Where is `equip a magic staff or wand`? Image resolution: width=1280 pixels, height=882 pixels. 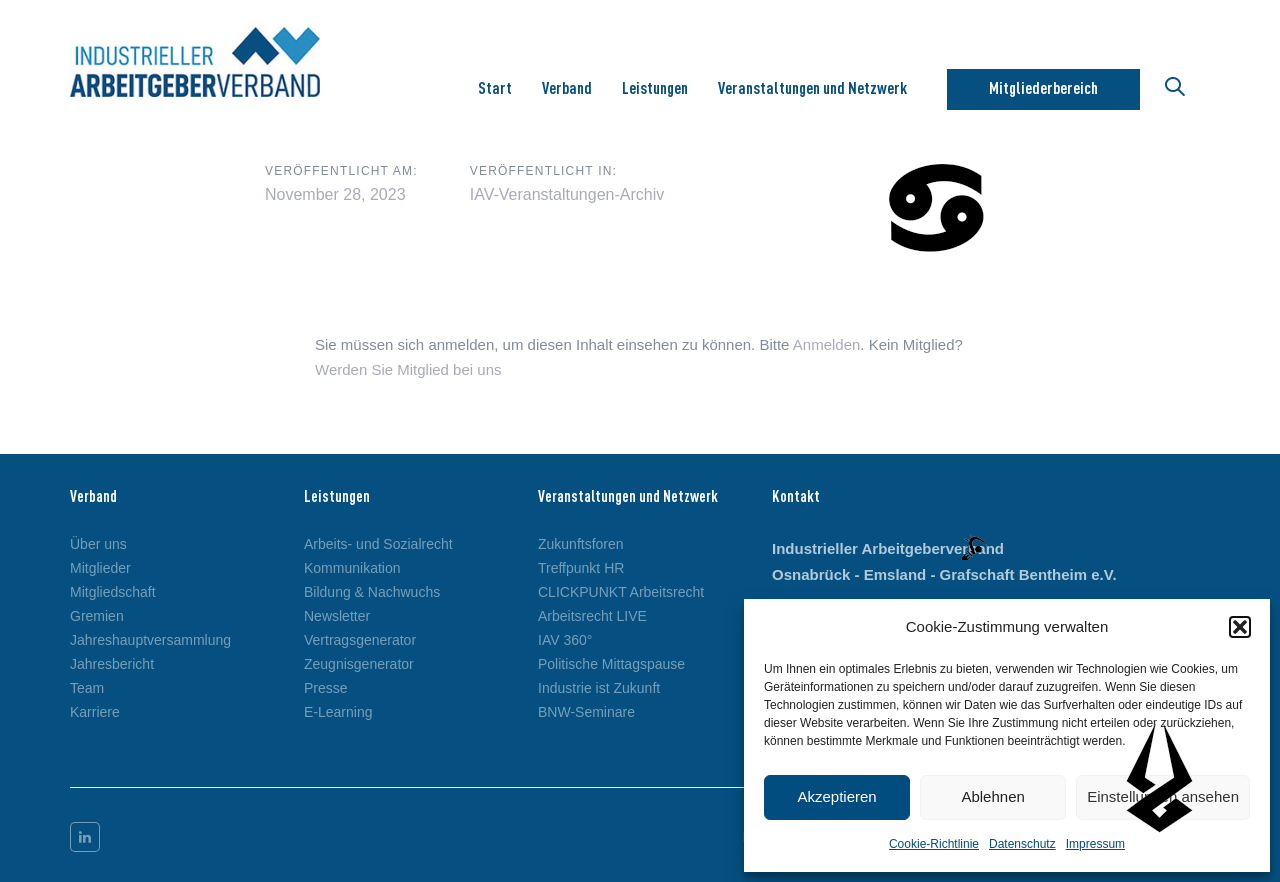
equip a magic staff or wand is located at coordinates (975, 547).